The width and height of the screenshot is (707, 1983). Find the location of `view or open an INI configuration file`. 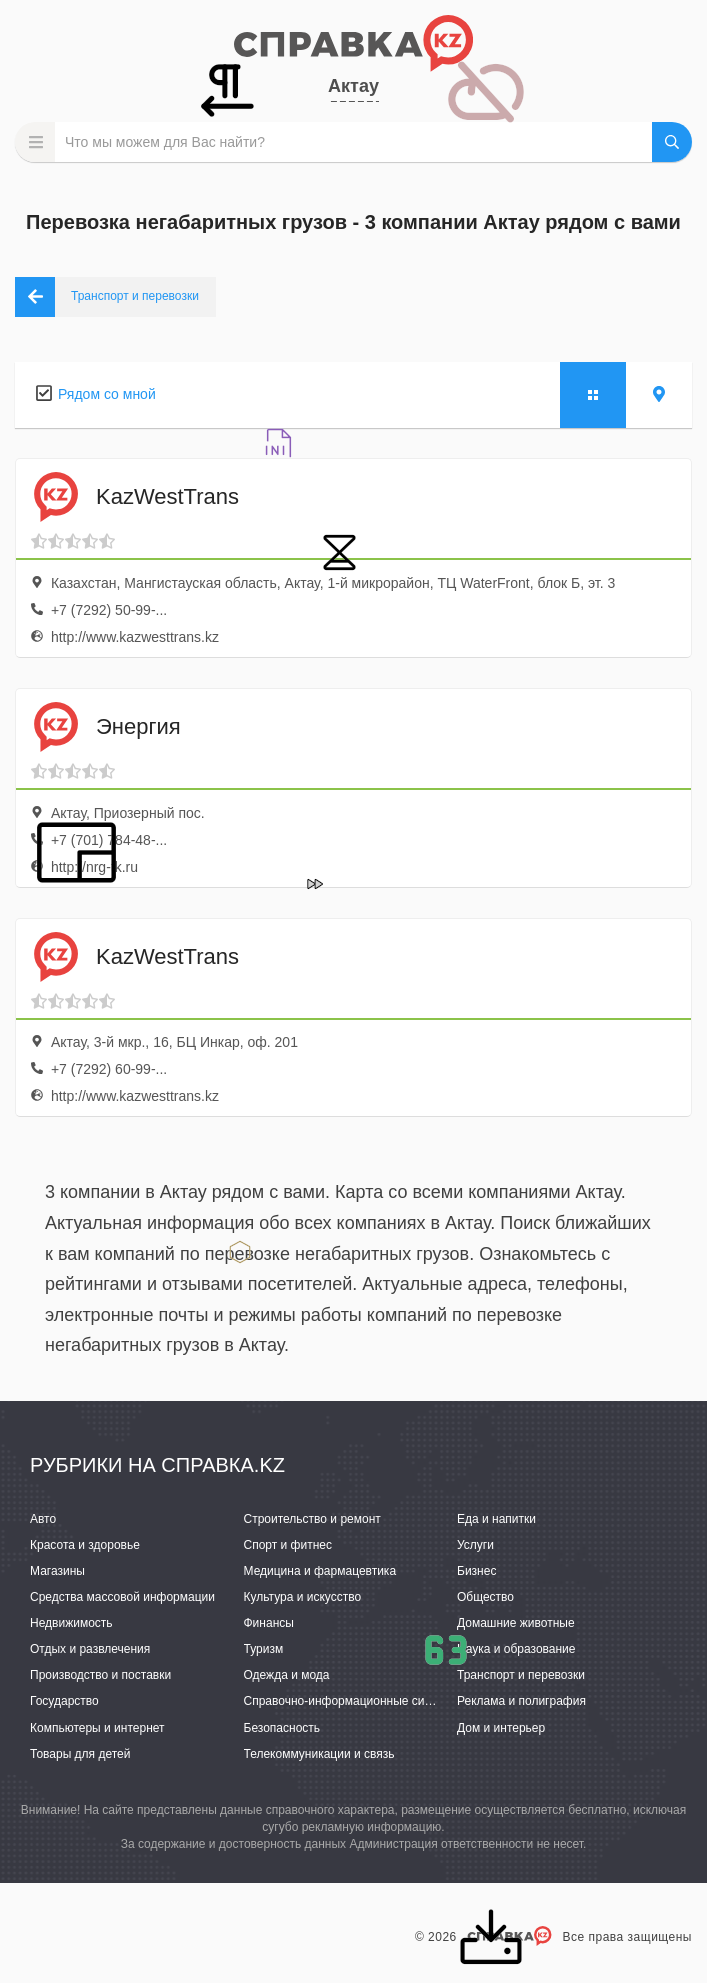

view or open an INI configuration file is located at coordinates (279, 443).